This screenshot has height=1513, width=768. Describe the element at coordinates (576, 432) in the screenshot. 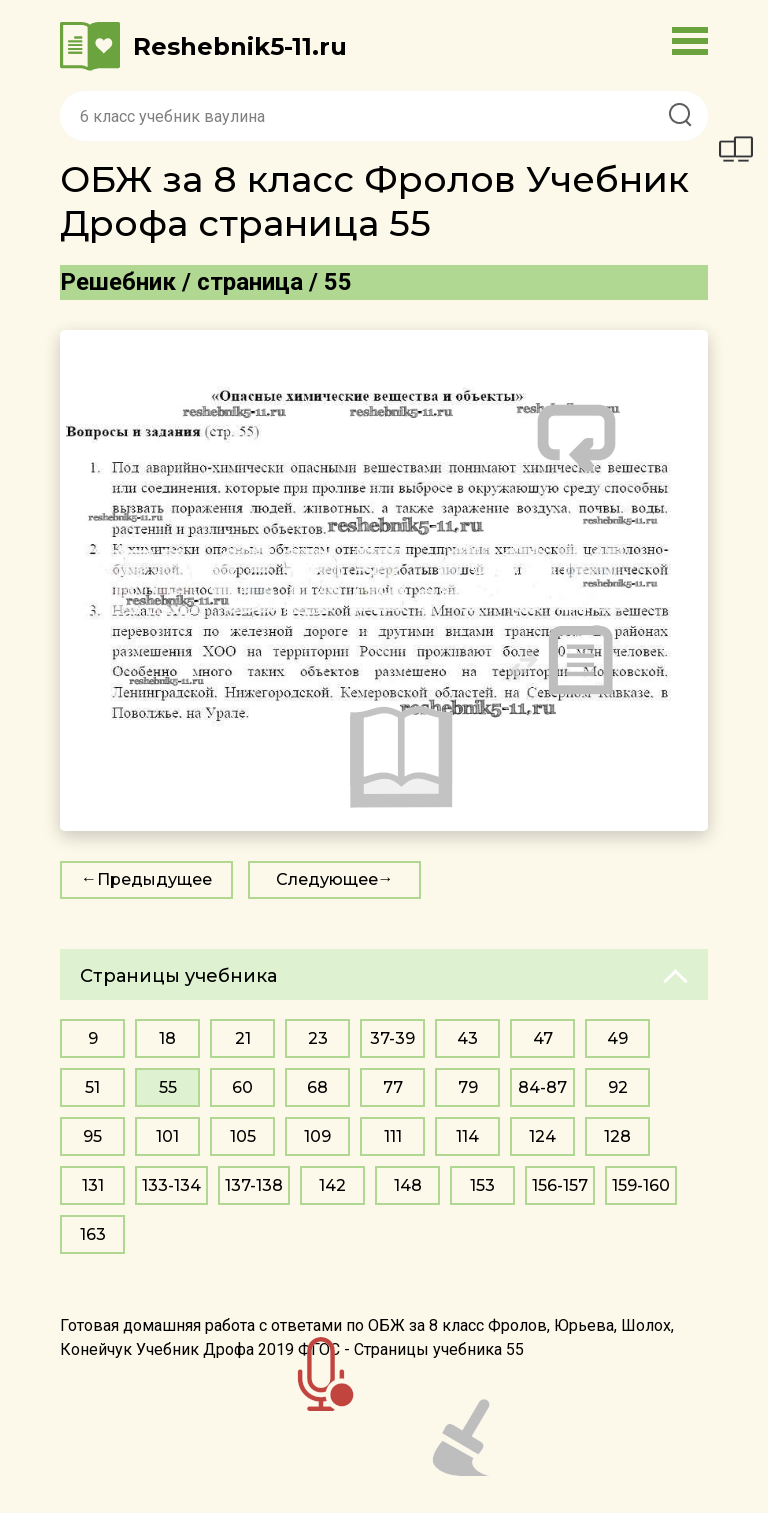

I see `enable repeat mode for current playlist` at that location.